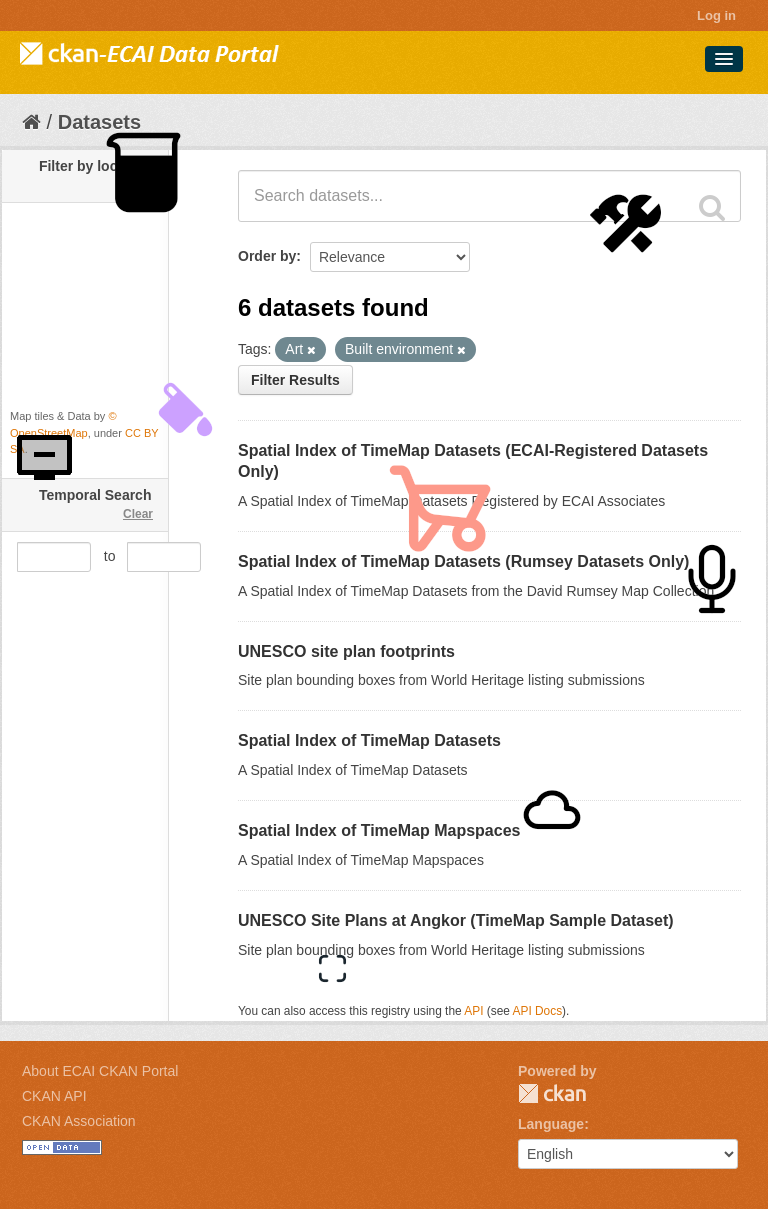 This screenshot has width=768, height=1209. I want to click on scan a QR code or barcode, so click(332, 968).